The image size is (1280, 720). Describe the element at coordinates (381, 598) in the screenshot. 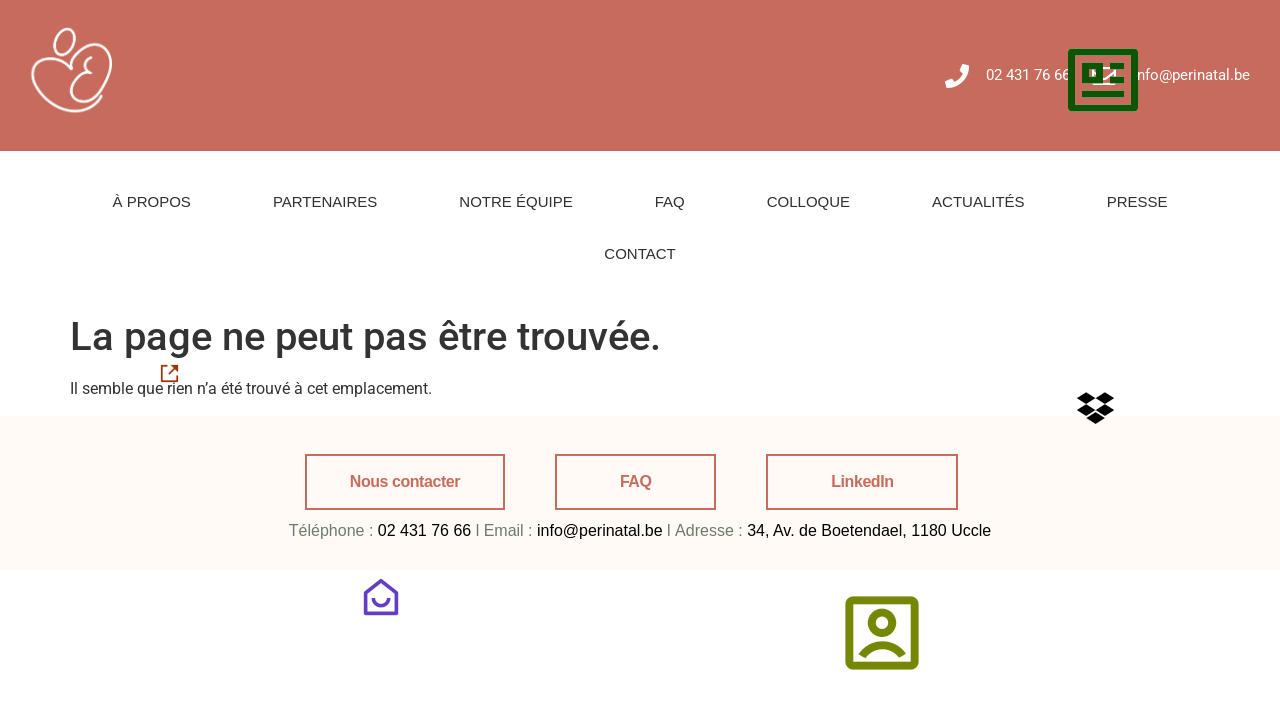

I see `return to home screen` at that location.